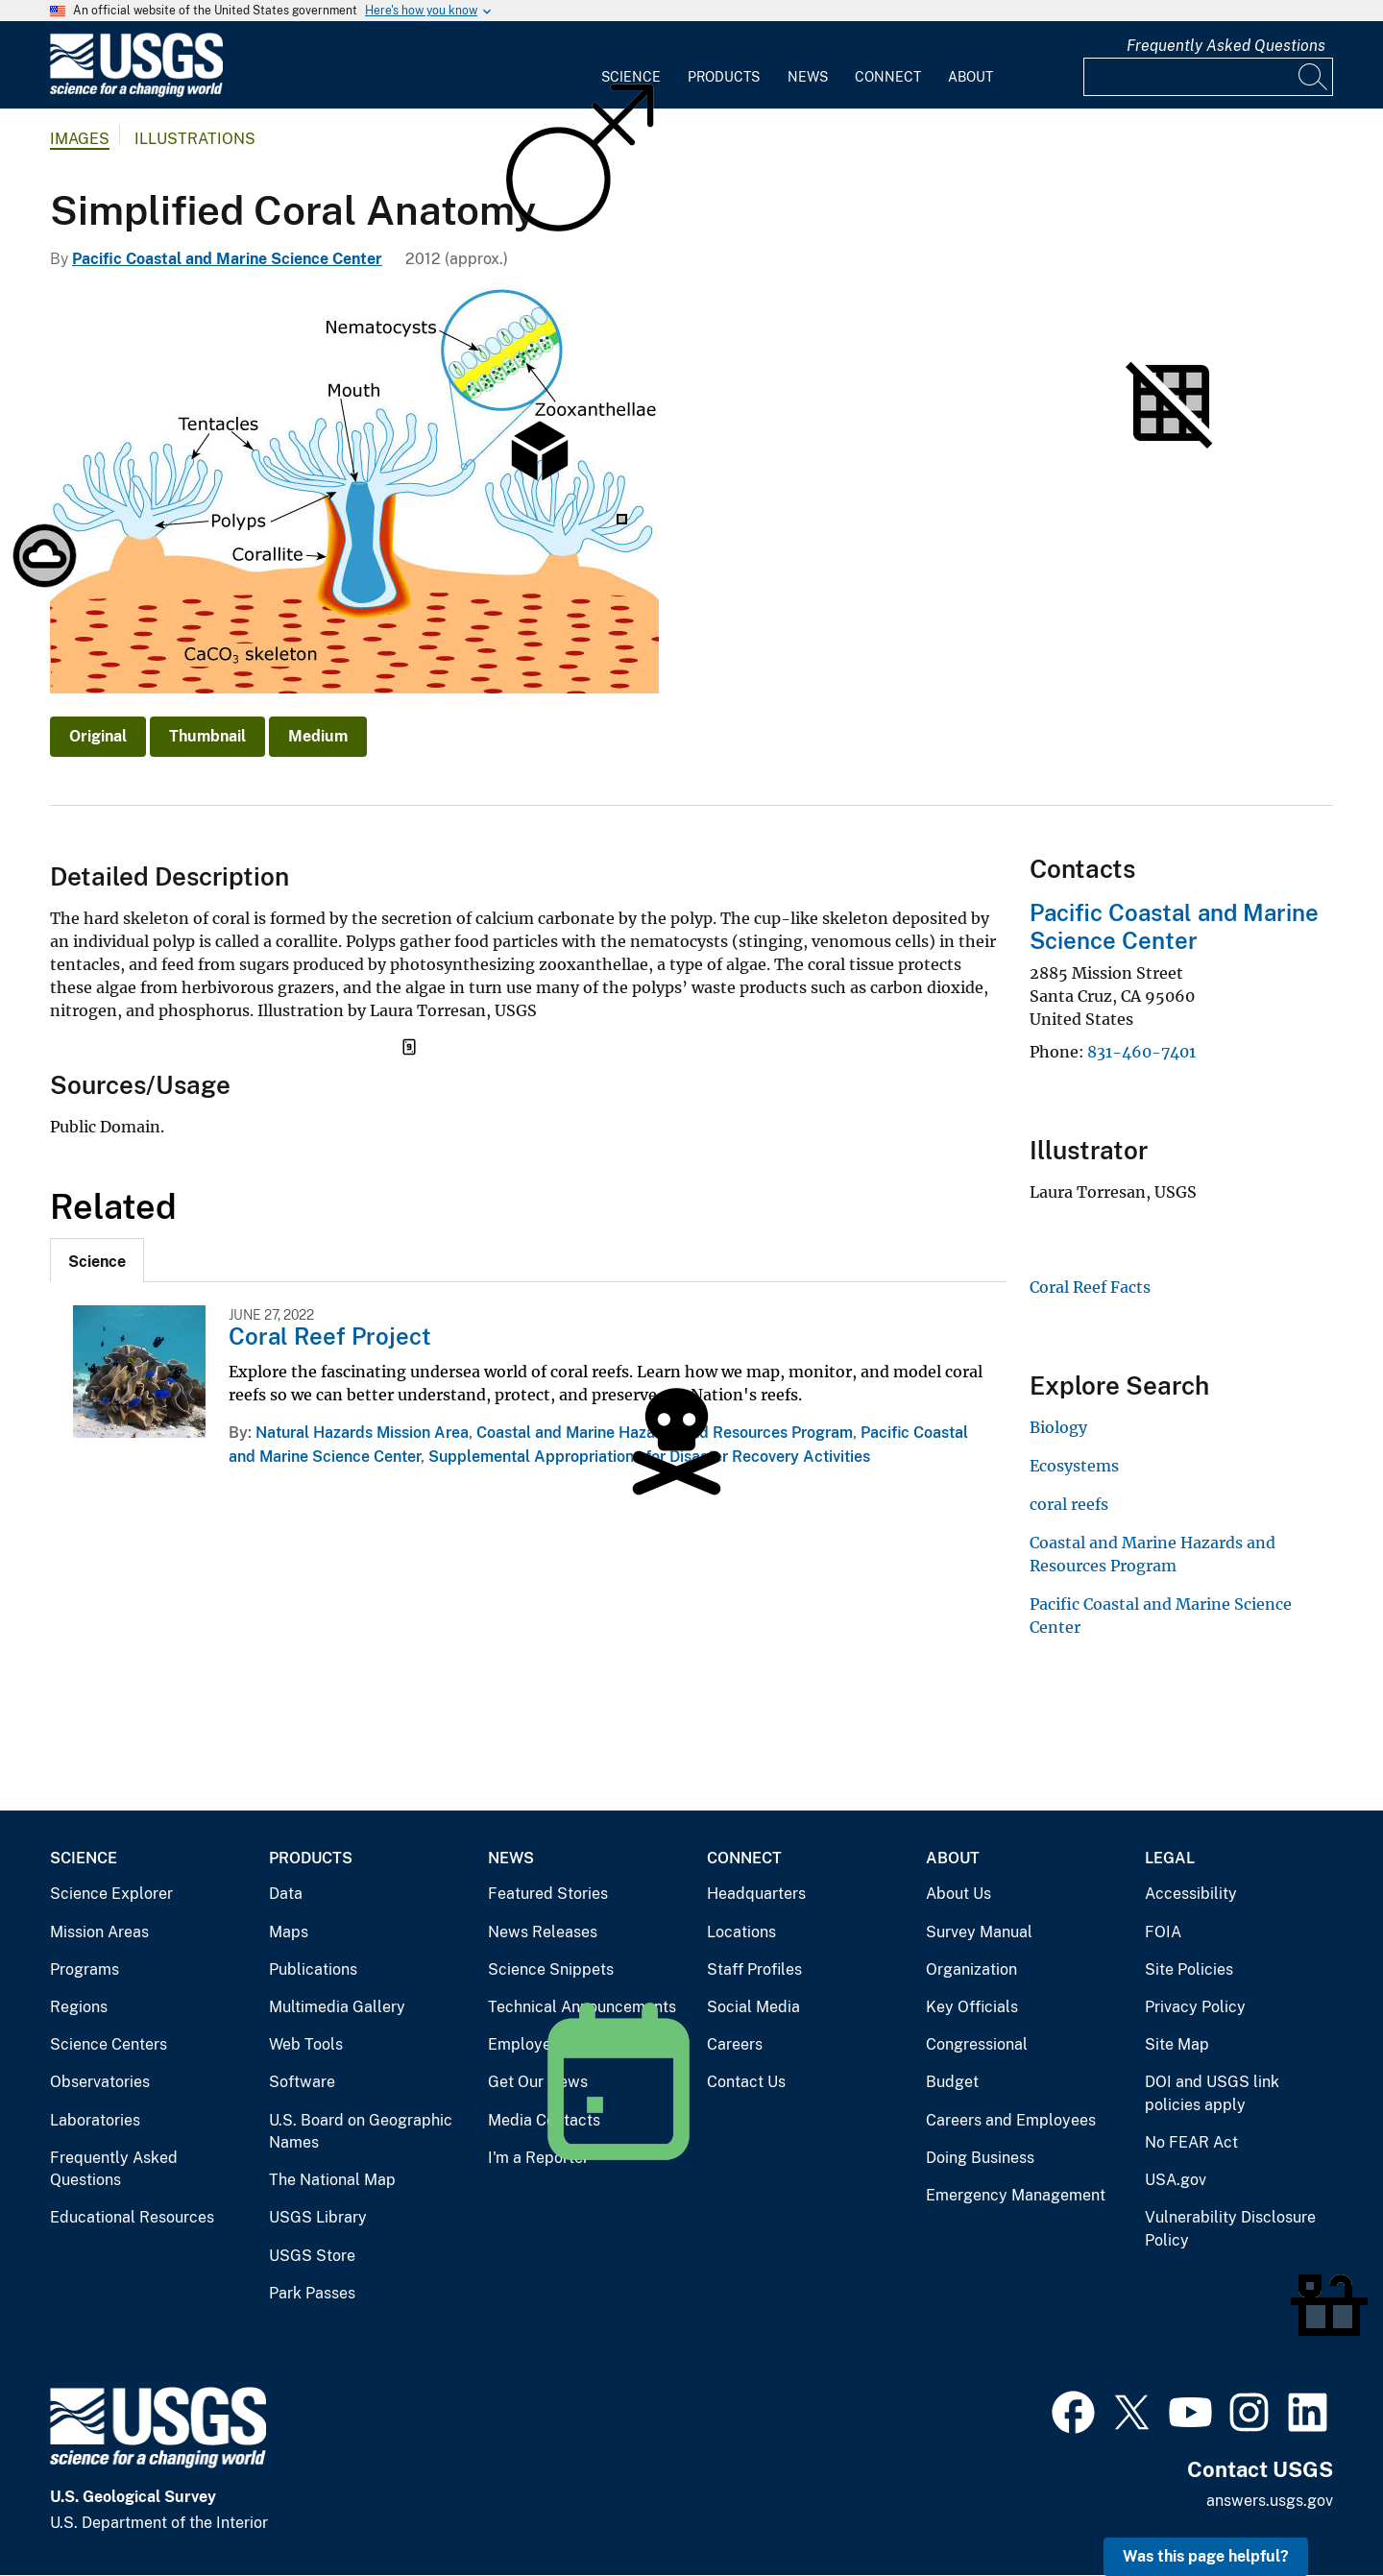 The image size is (1383, 2576). I want to click on disable grid view, so click(1171, 402).